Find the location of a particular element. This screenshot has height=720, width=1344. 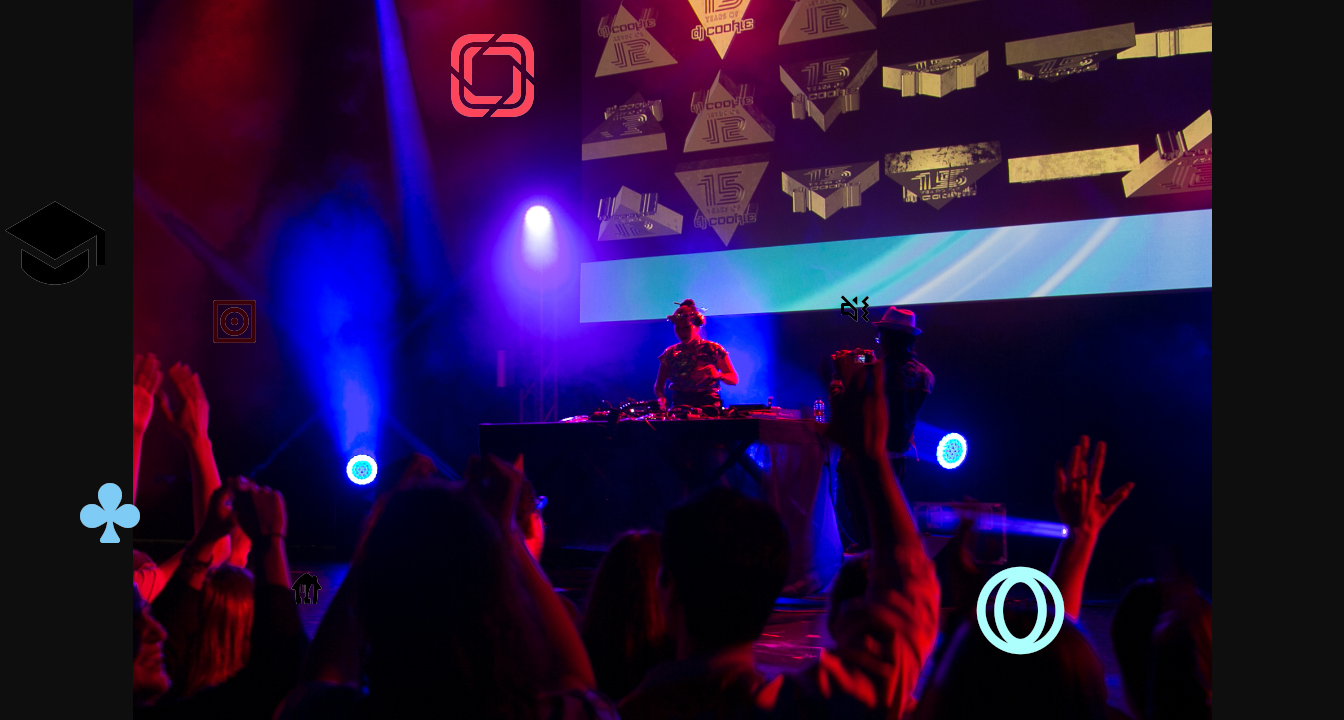

adjust speaker or audio output settings is located at coordinates (234, 321).